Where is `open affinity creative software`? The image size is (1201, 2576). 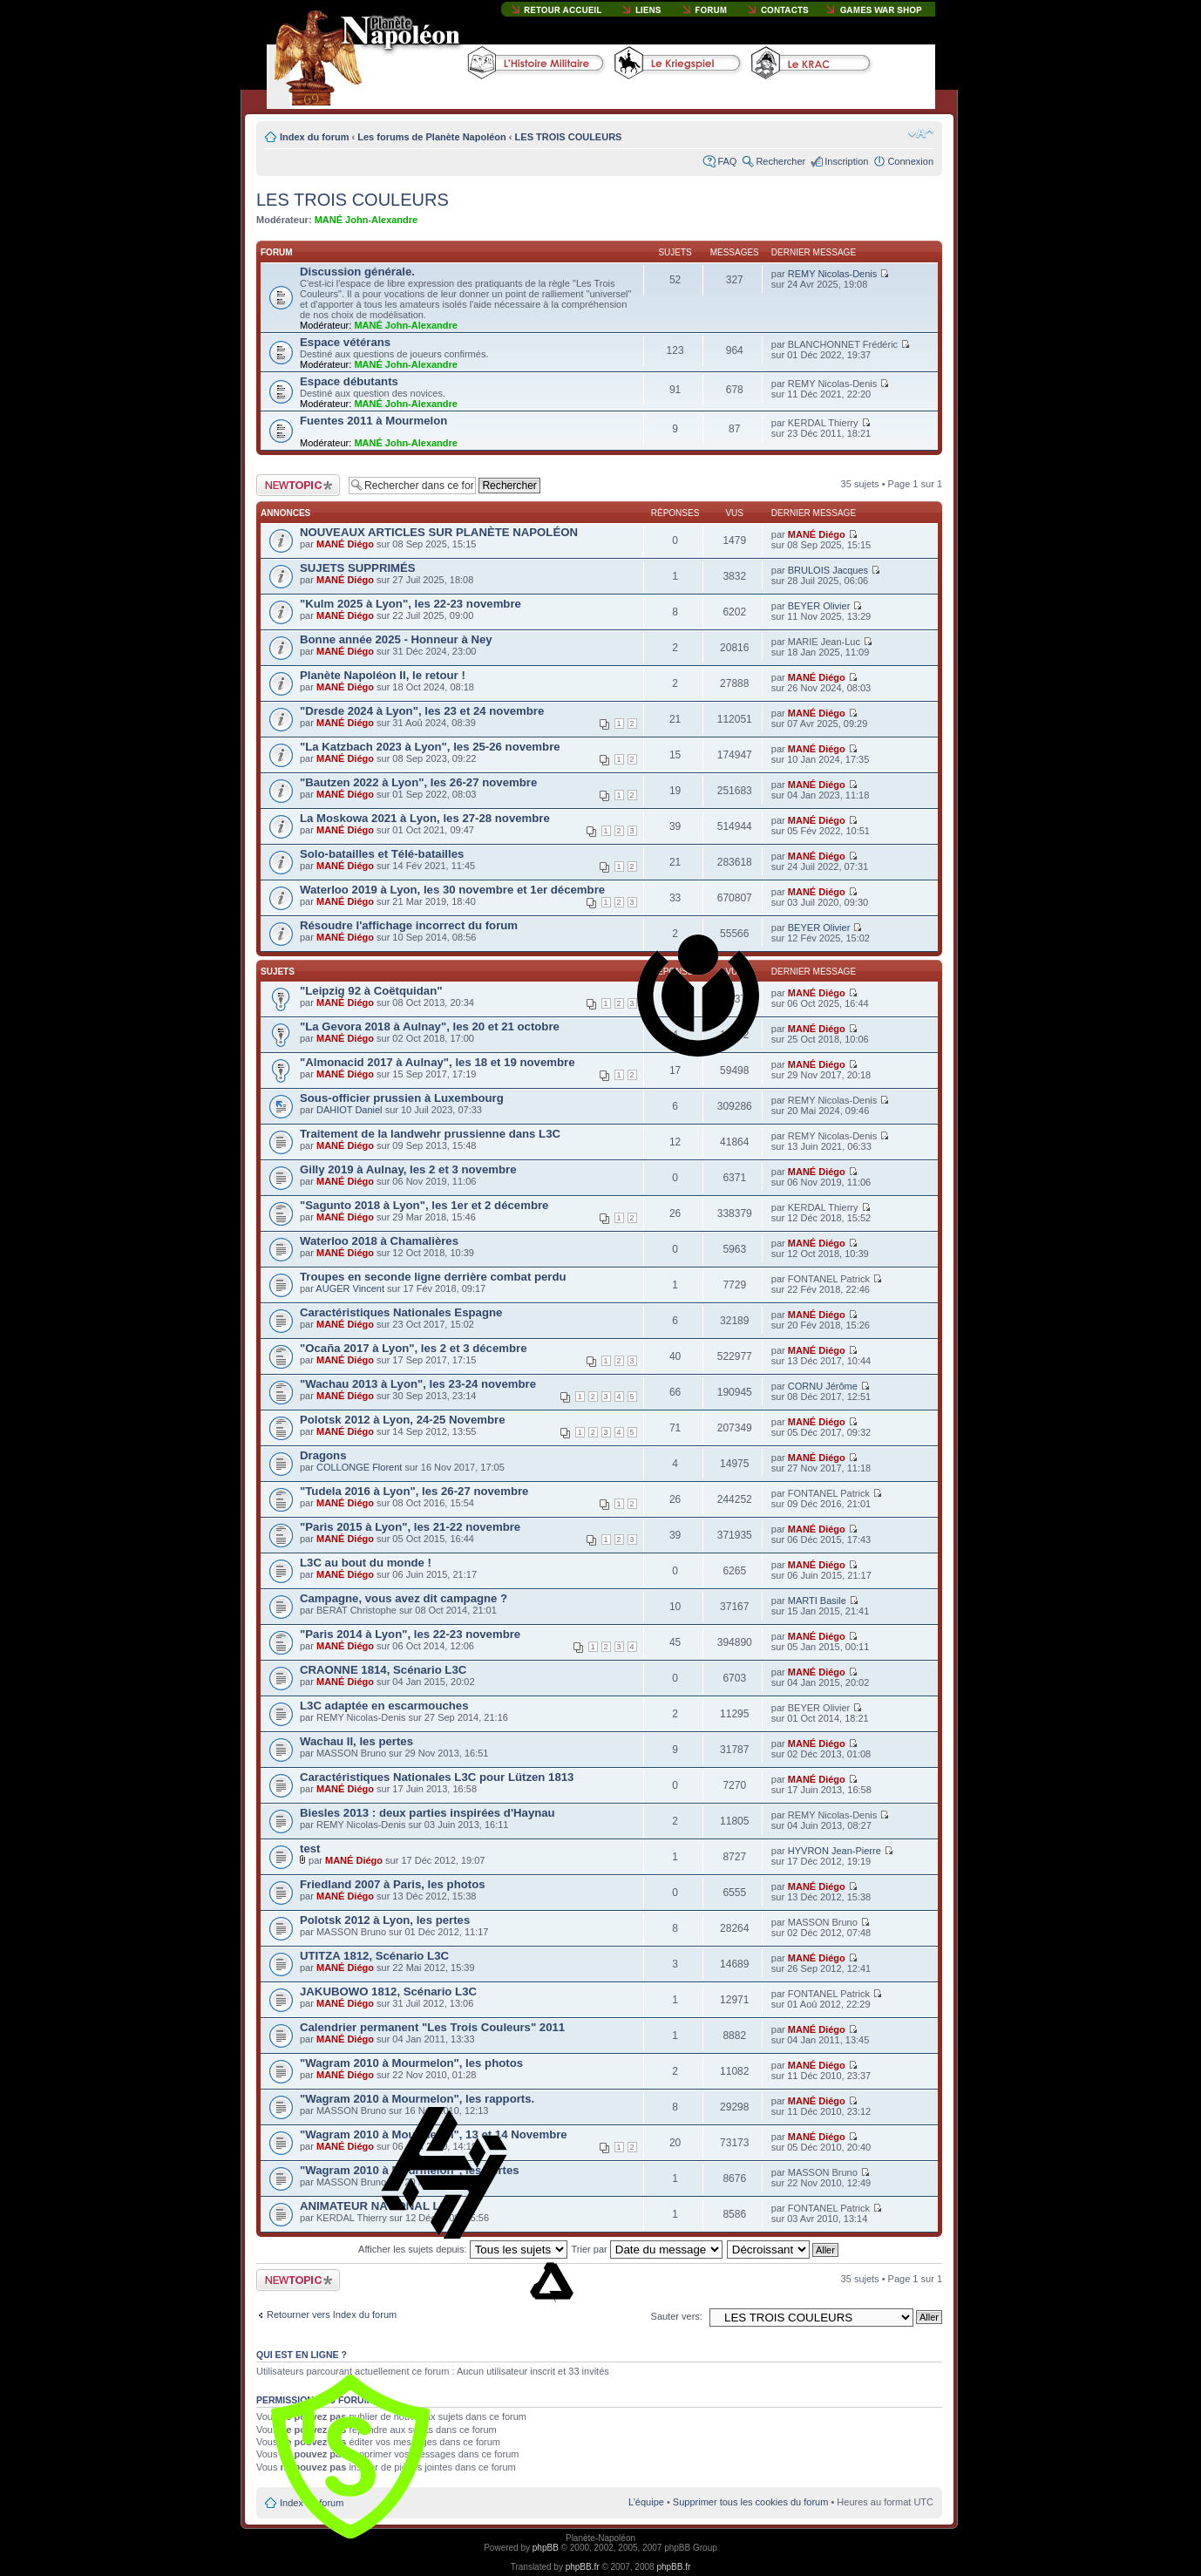 open affinity creative software is located at coordinates (552, 2282).